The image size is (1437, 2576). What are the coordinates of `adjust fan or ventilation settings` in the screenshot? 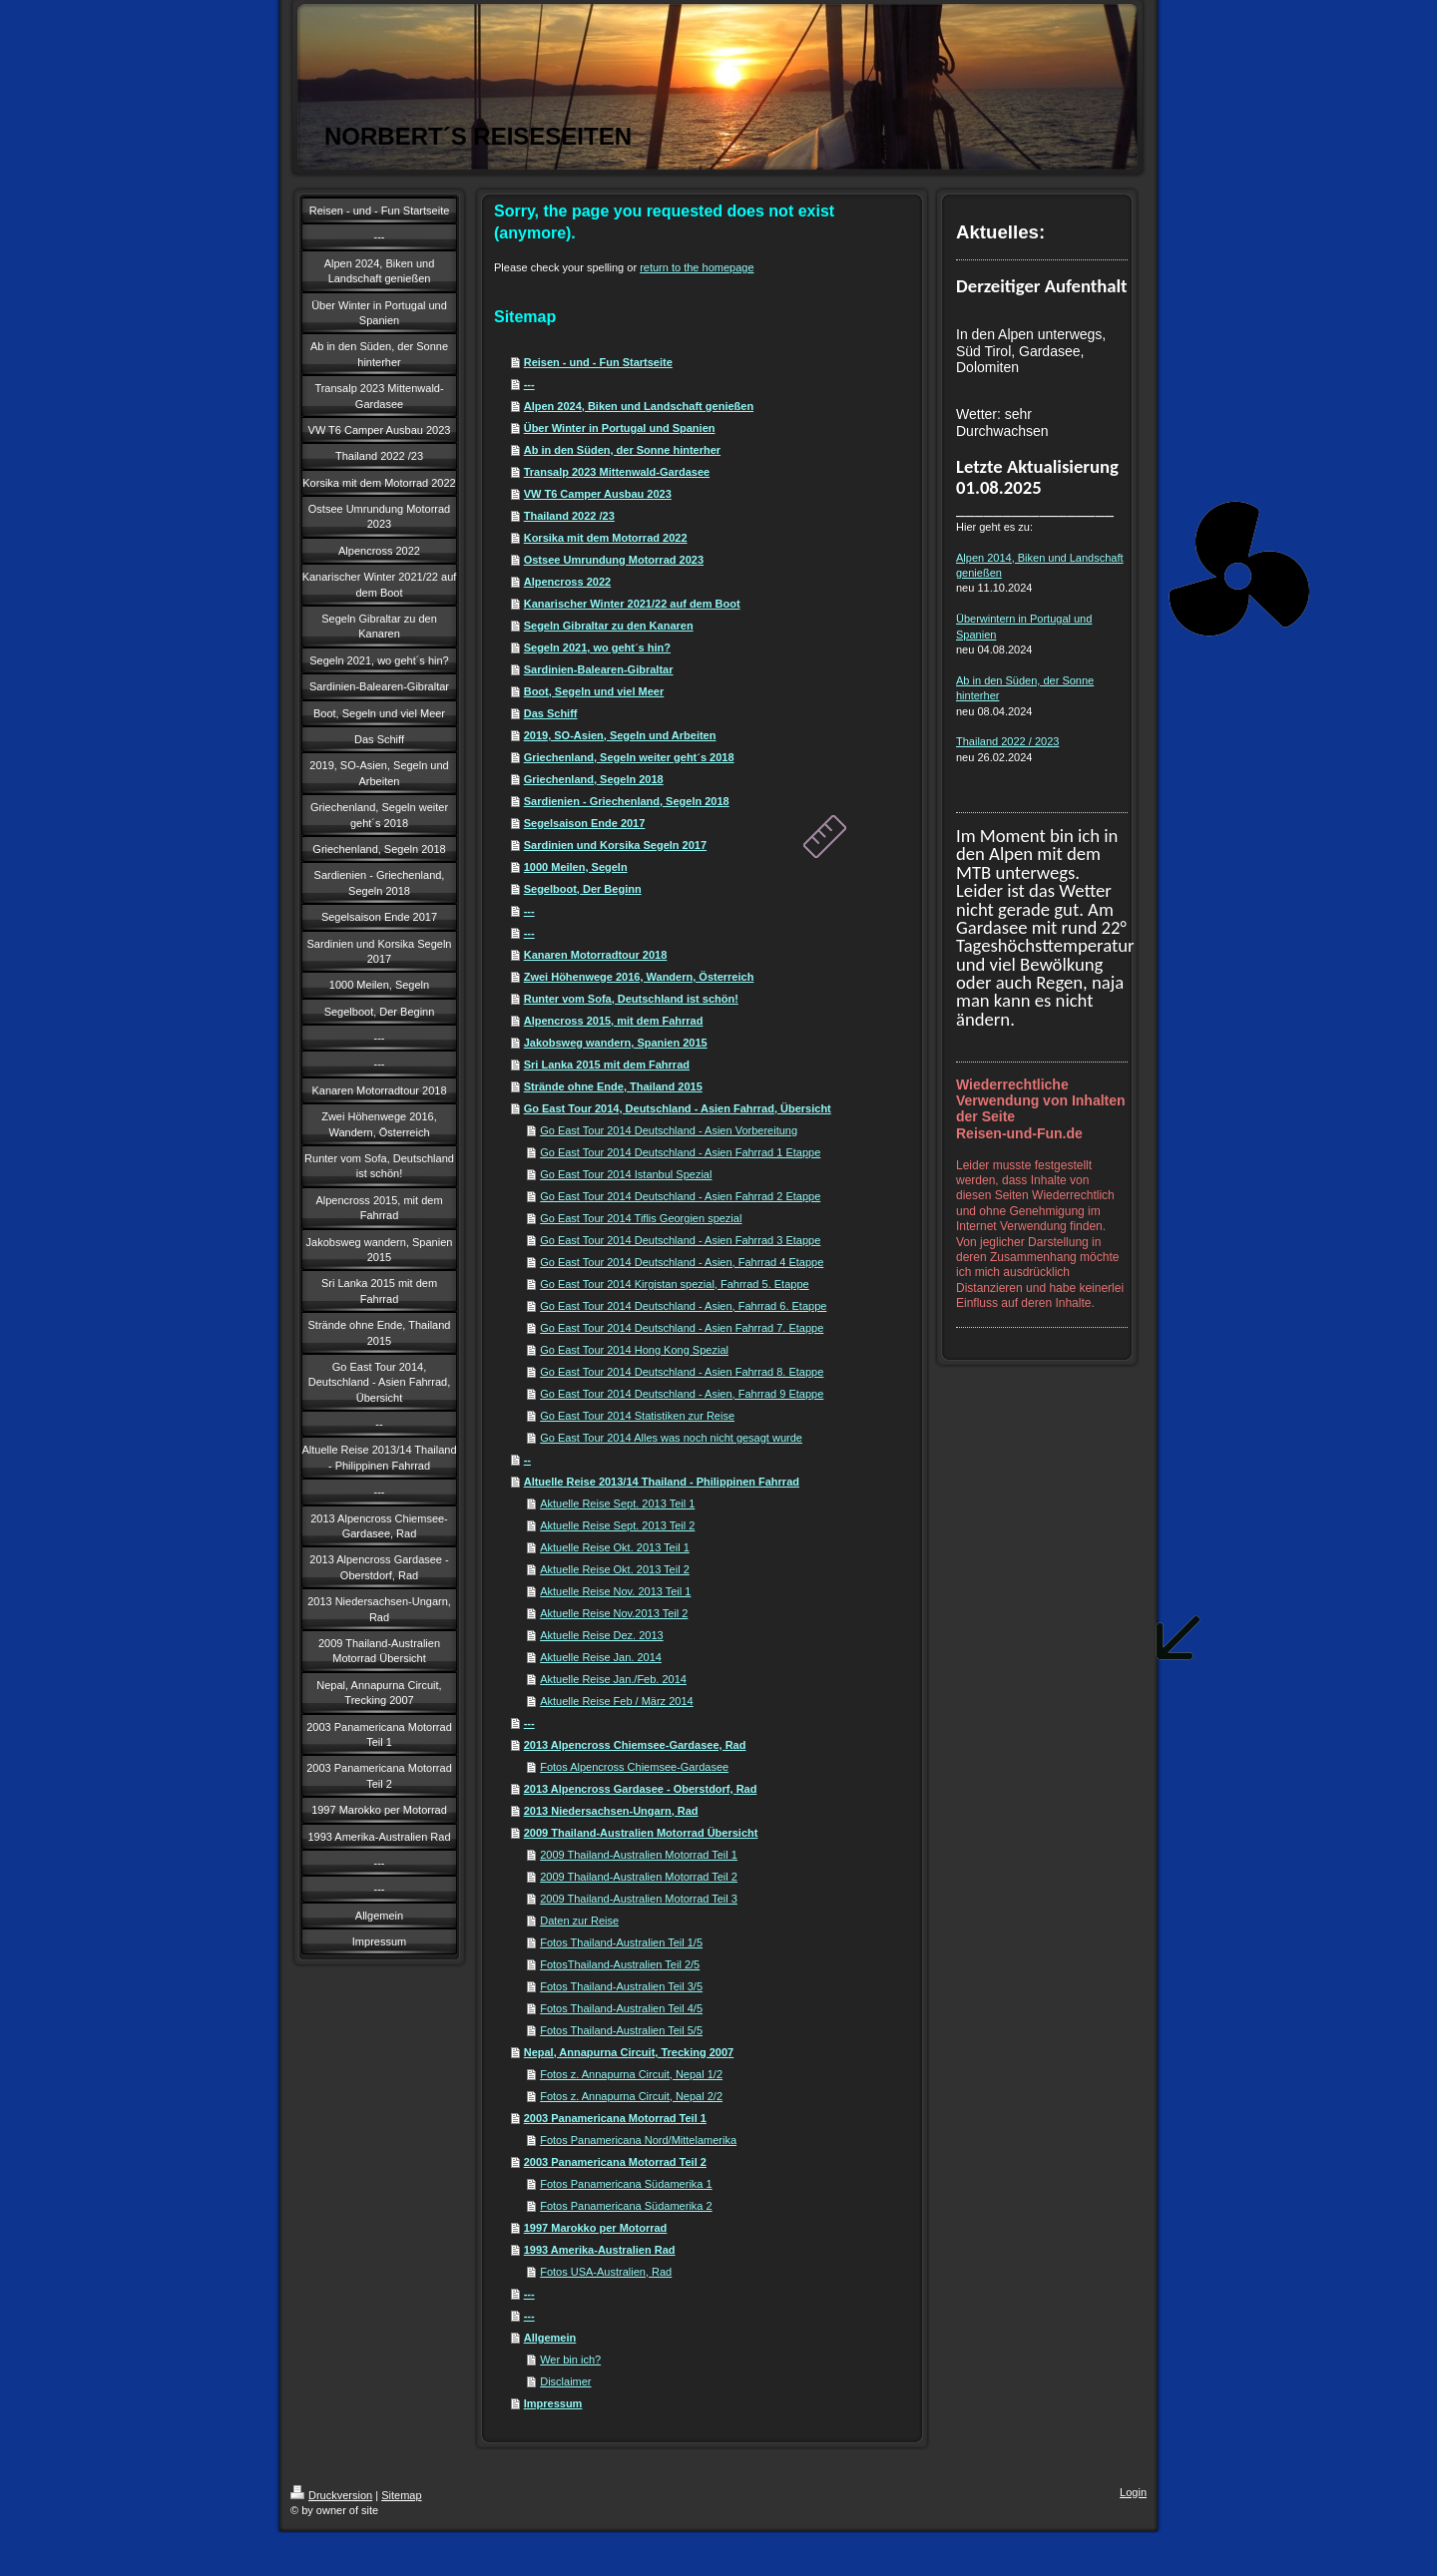 It's located at (1237, 576).